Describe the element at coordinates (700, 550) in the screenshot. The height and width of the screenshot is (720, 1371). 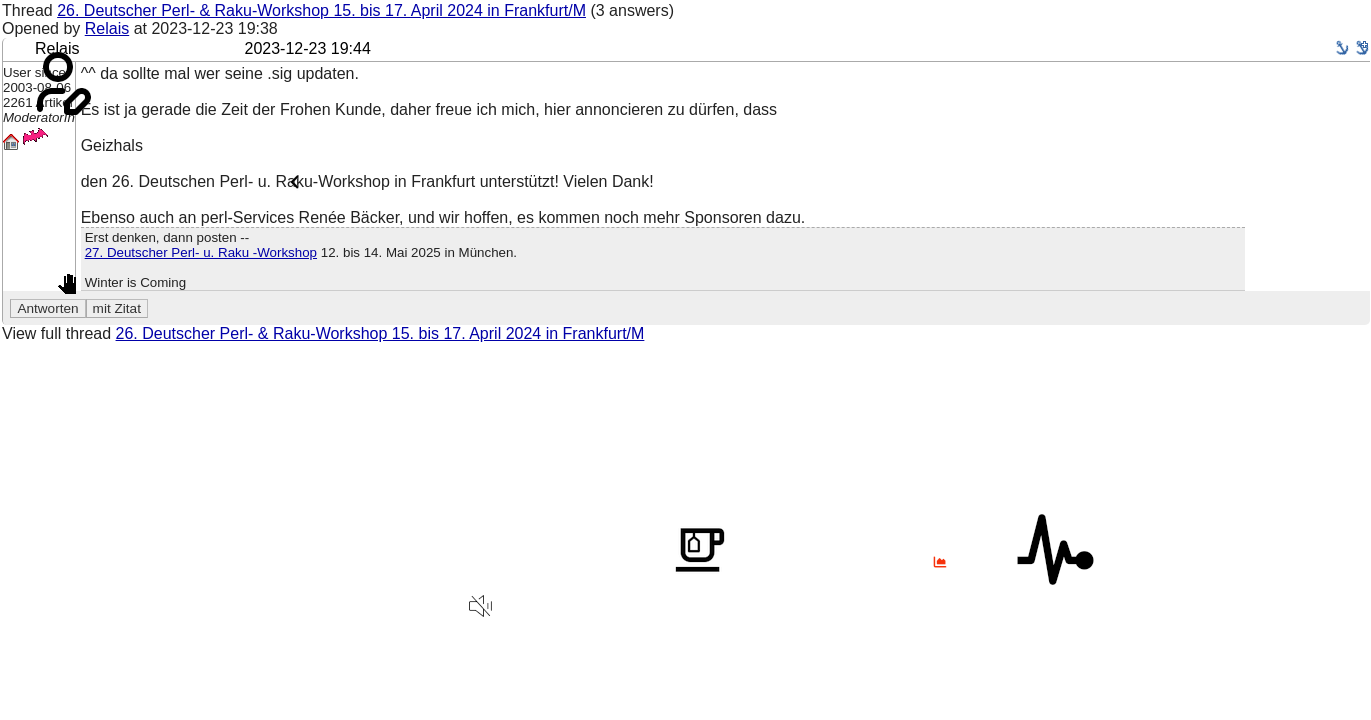
I see `access food and beverage emoji category` at that location.